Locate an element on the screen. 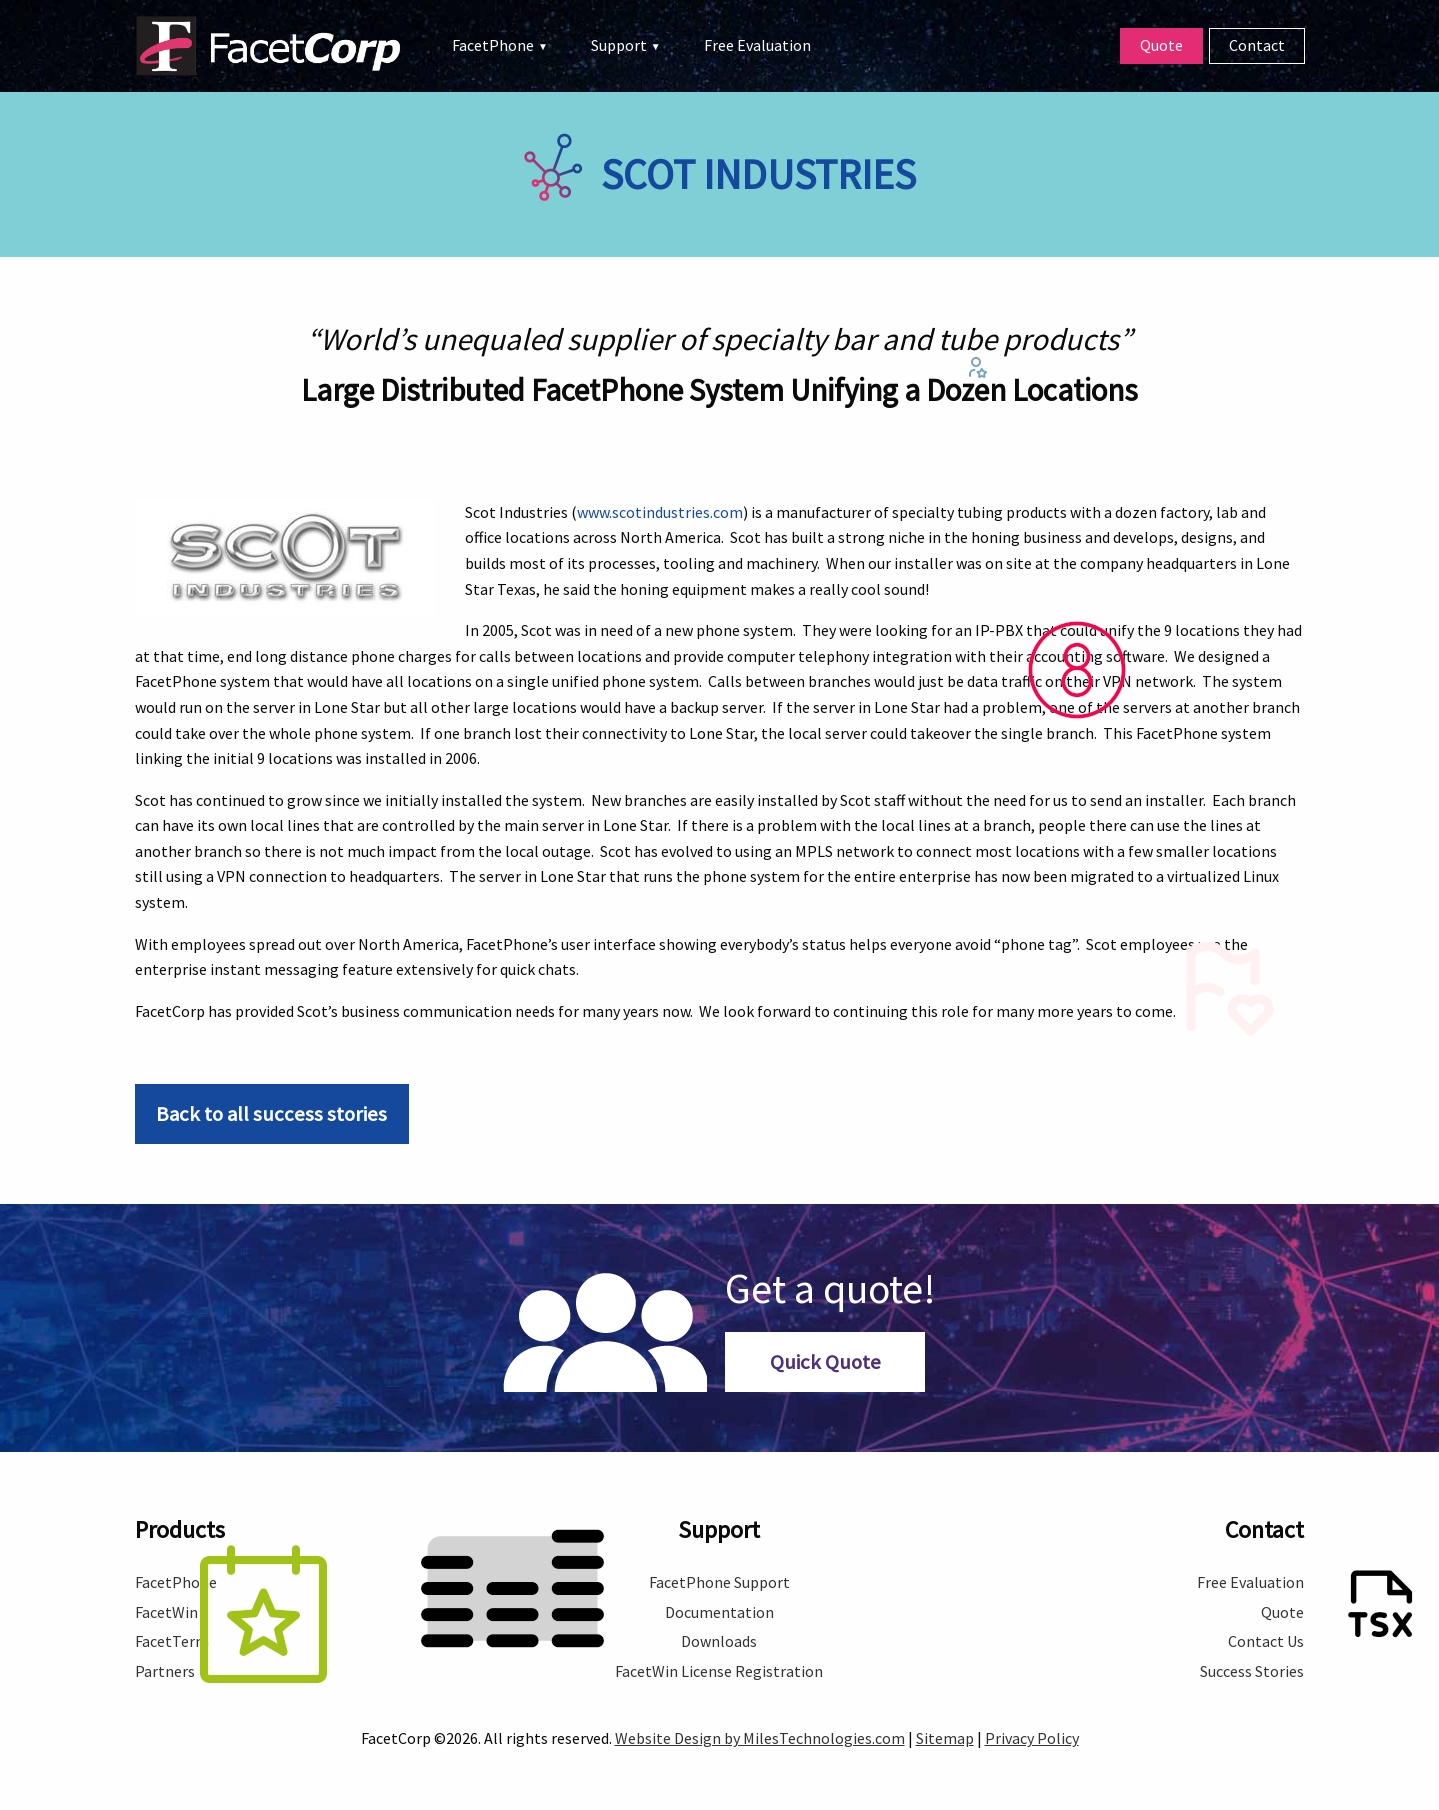 This screenshot has height=1810, width=1439. view favorite or starred events is located at coordinates (263, 1619).